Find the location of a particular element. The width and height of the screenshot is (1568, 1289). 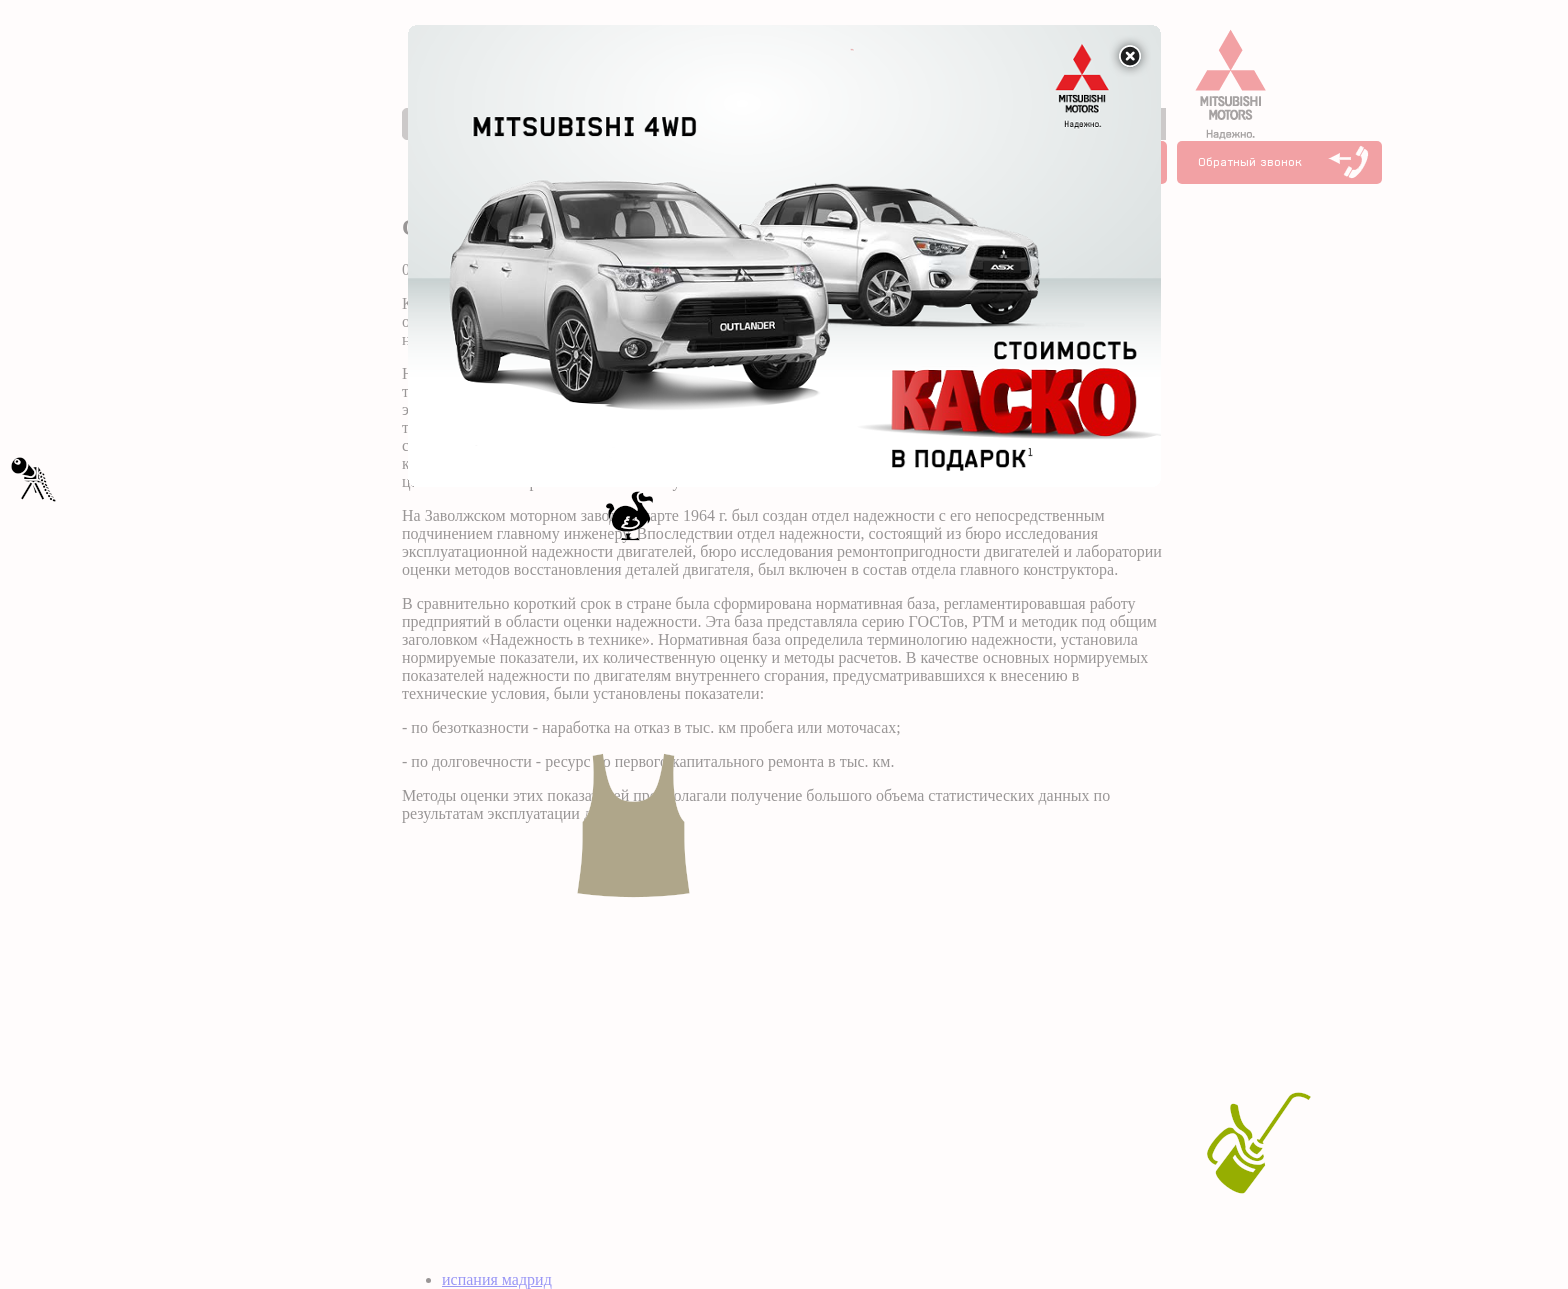

select machine gun weapon in game is located at coordinates (33, 479).